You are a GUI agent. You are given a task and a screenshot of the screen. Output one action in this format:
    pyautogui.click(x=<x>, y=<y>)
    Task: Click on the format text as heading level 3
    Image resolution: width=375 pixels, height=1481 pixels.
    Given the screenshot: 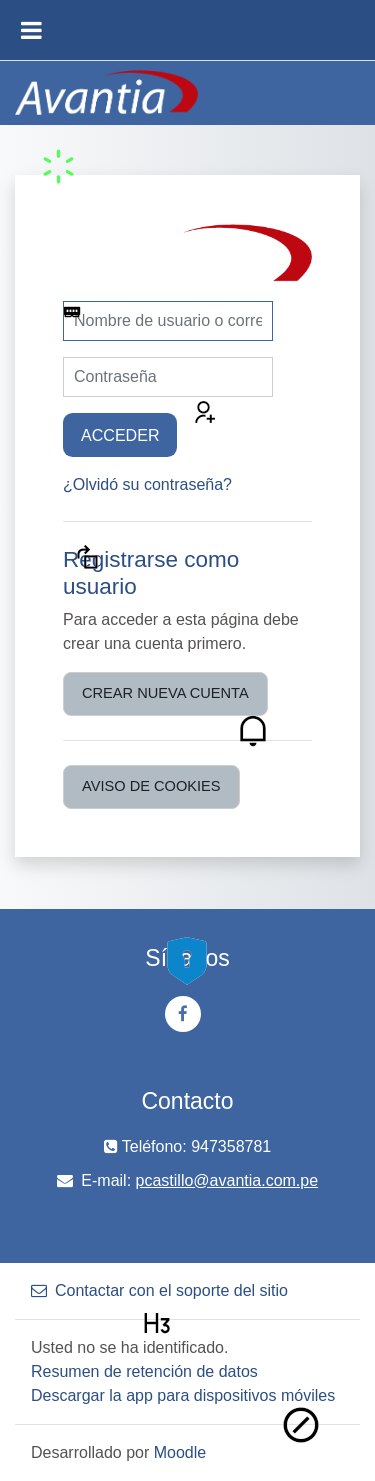 What is the action you would take?
    pyautogui.click(x=157, y=1323)
    